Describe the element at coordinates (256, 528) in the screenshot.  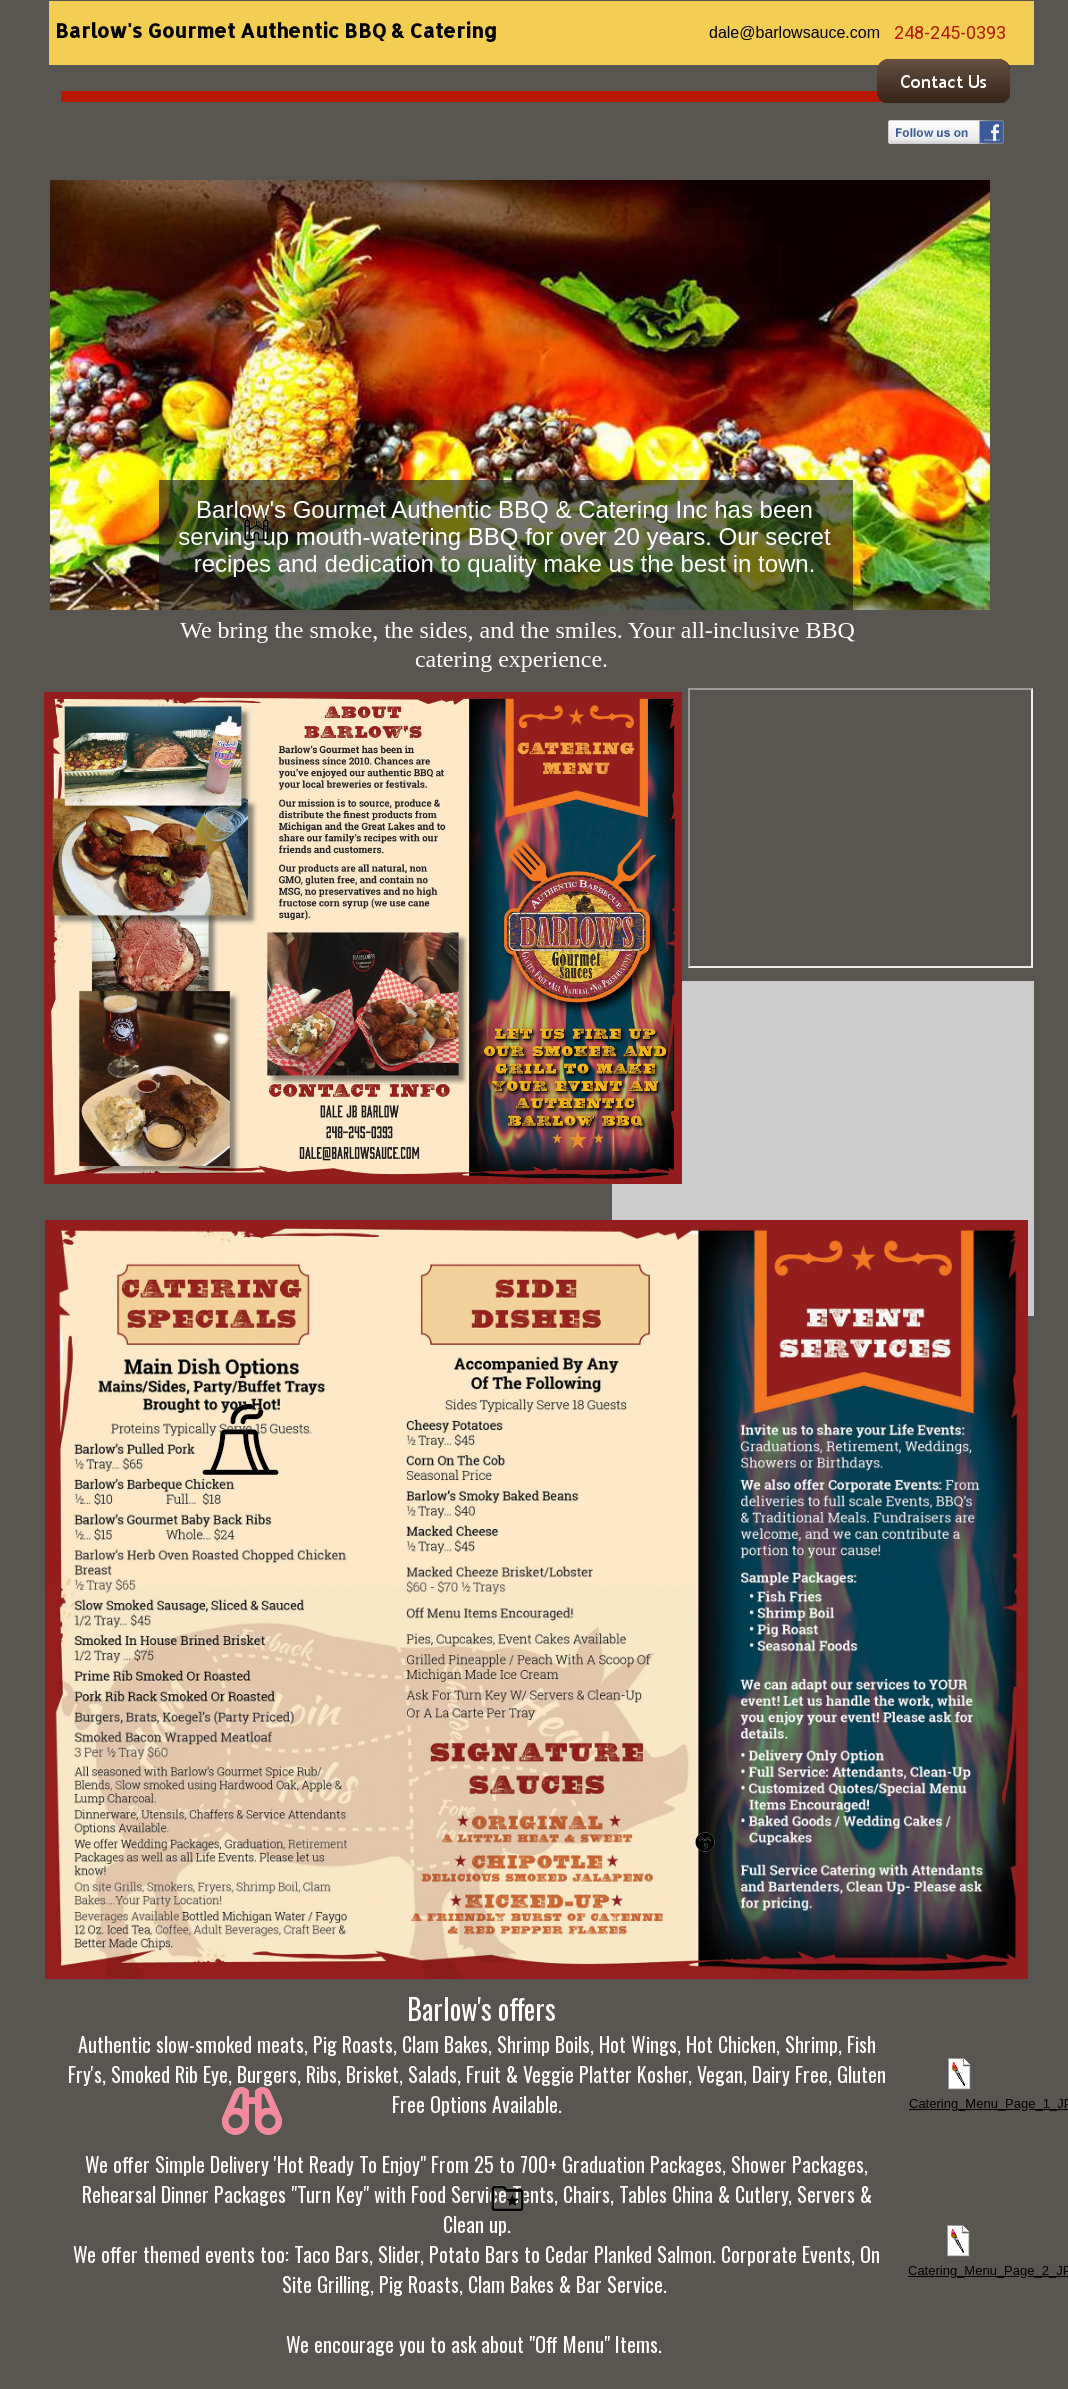
I see `locate nearby synagogues on a map` at that location.